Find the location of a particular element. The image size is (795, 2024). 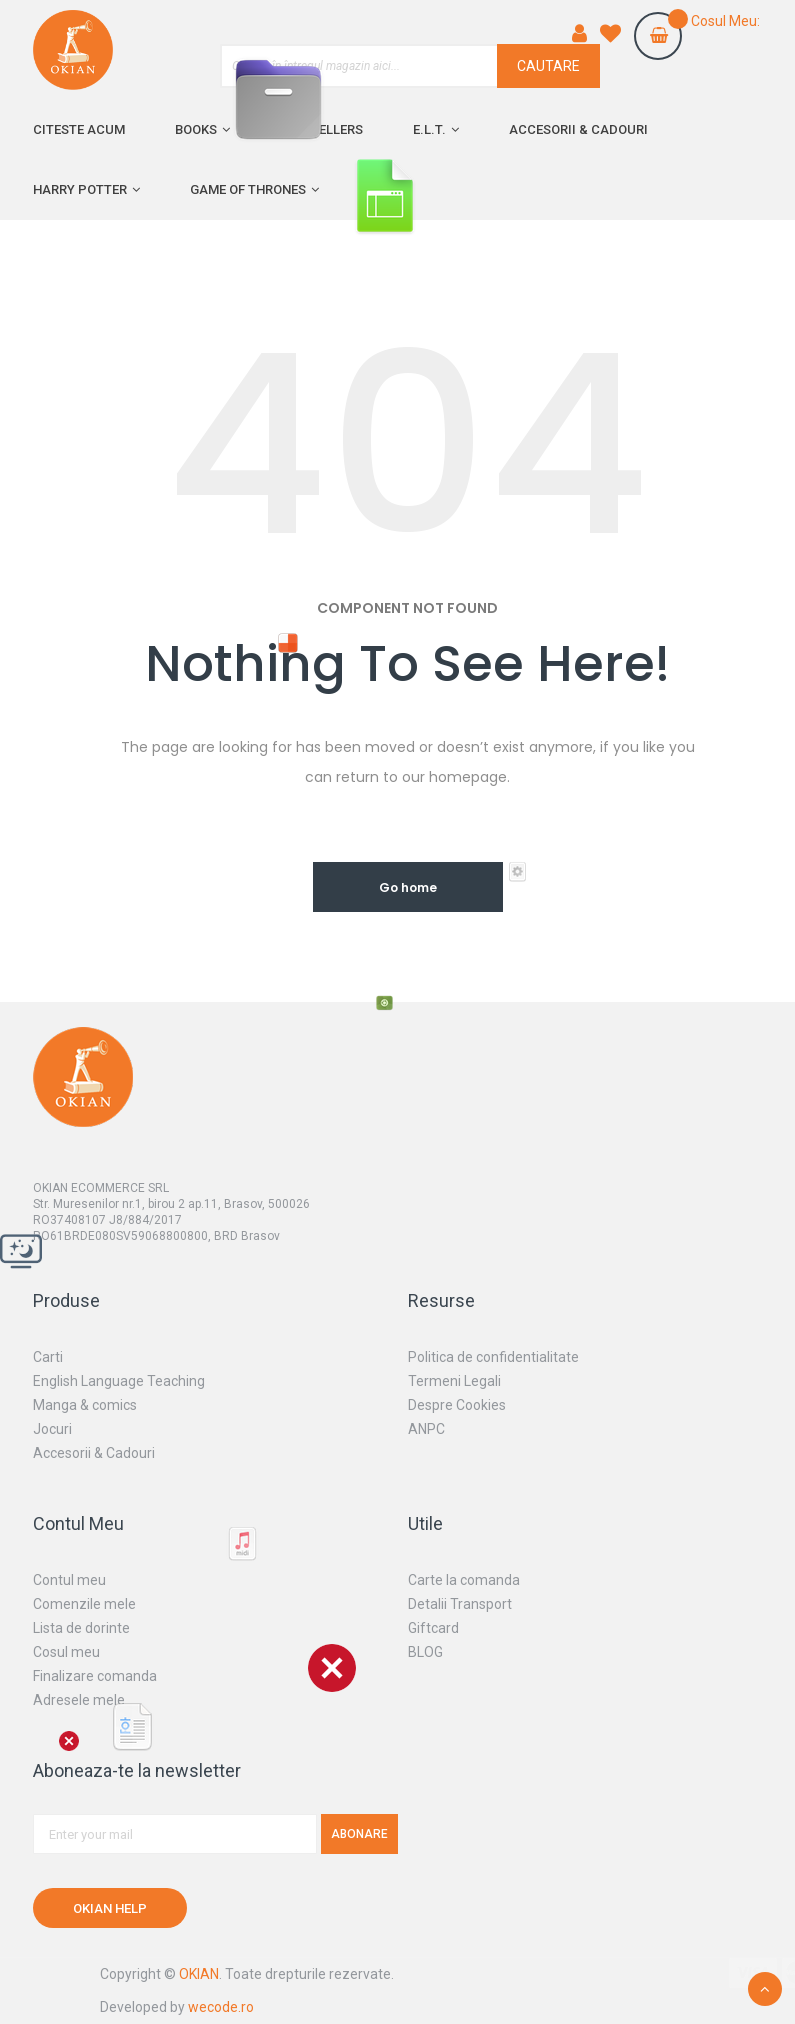

stop or cancel the current action is located at coordinates (69, 1741).